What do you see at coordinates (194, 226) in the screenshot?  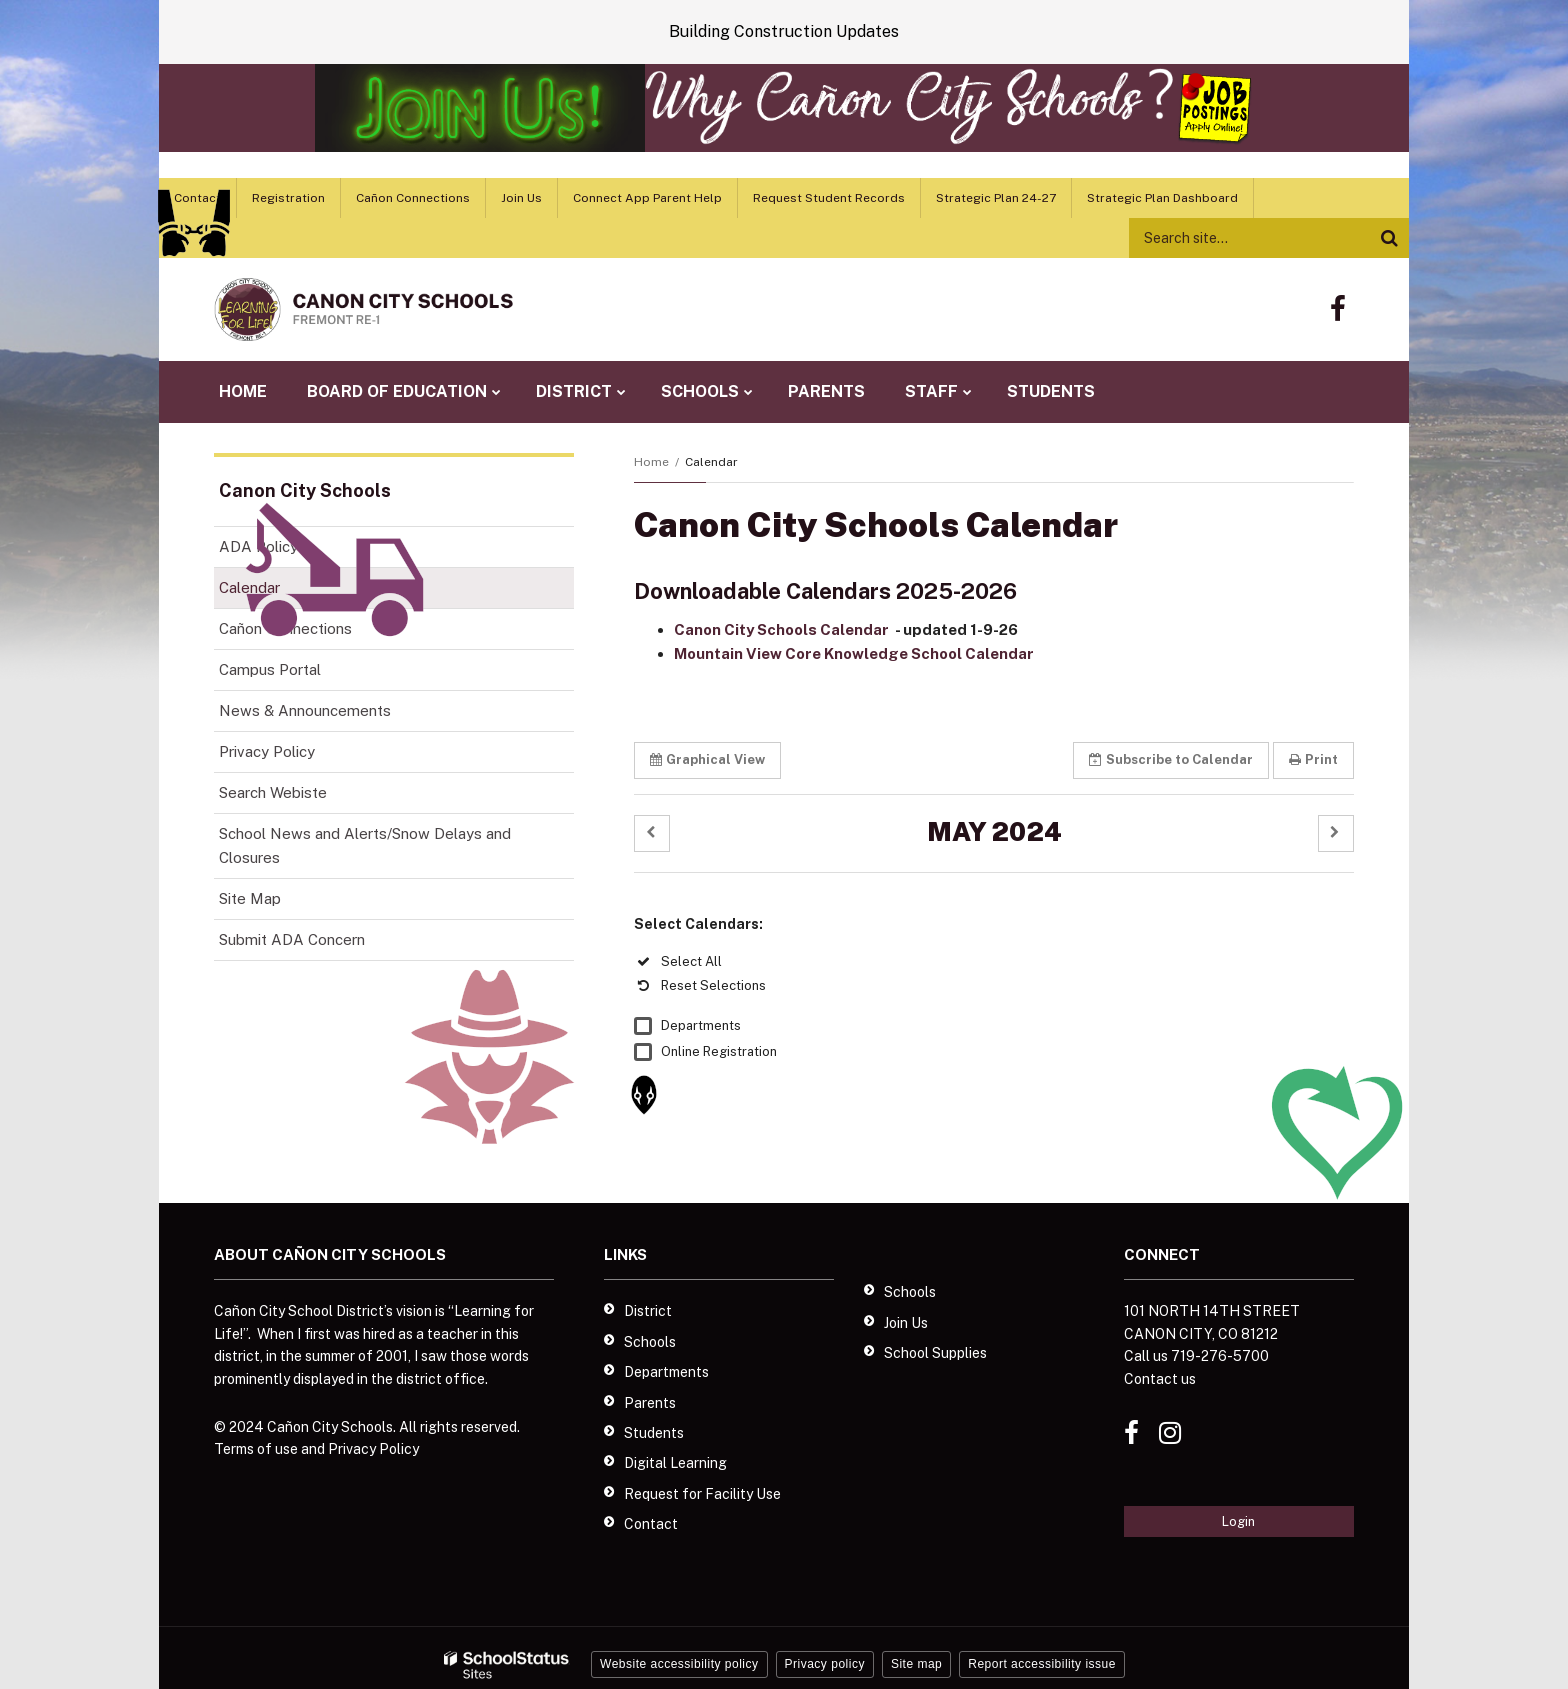 I see `indicates a restricted or locked account status` at bounding box center [194, 226].